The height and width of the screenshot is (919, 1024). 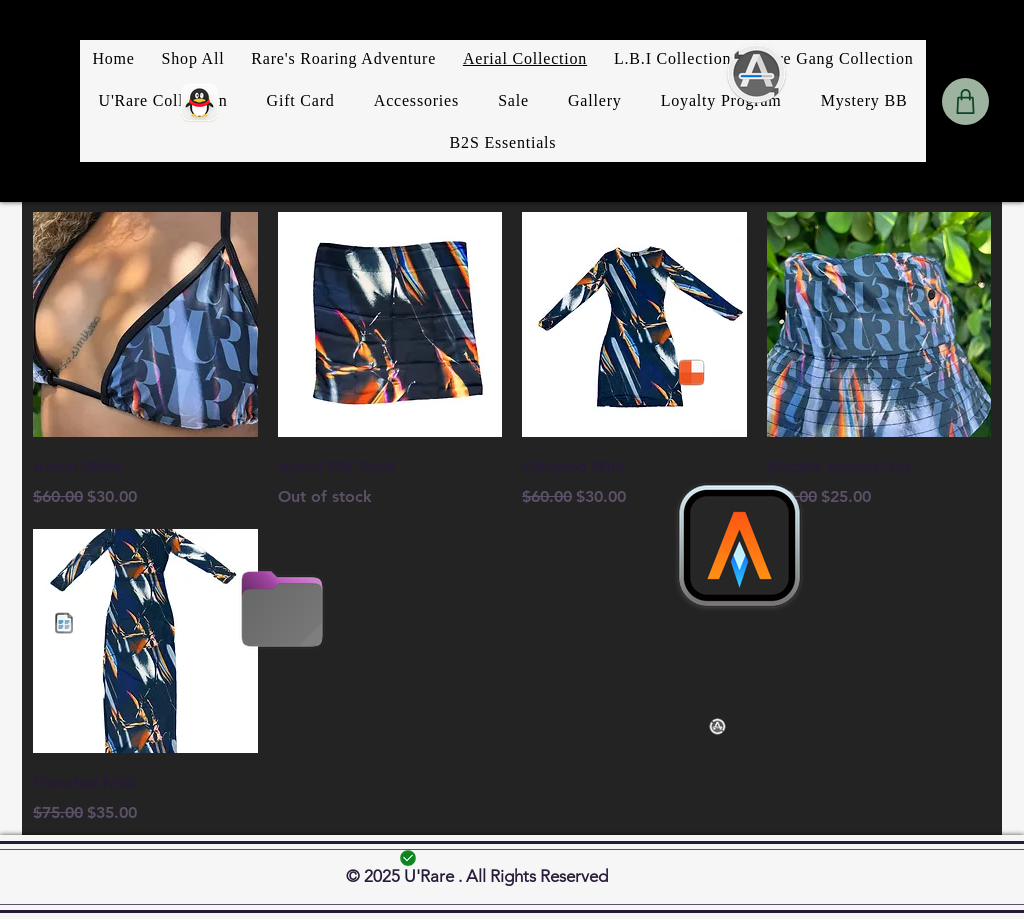 What do you see at coordinates (756, 73) in the screenshot?
I see `open the software updater application` at bounding box center [756, 73].